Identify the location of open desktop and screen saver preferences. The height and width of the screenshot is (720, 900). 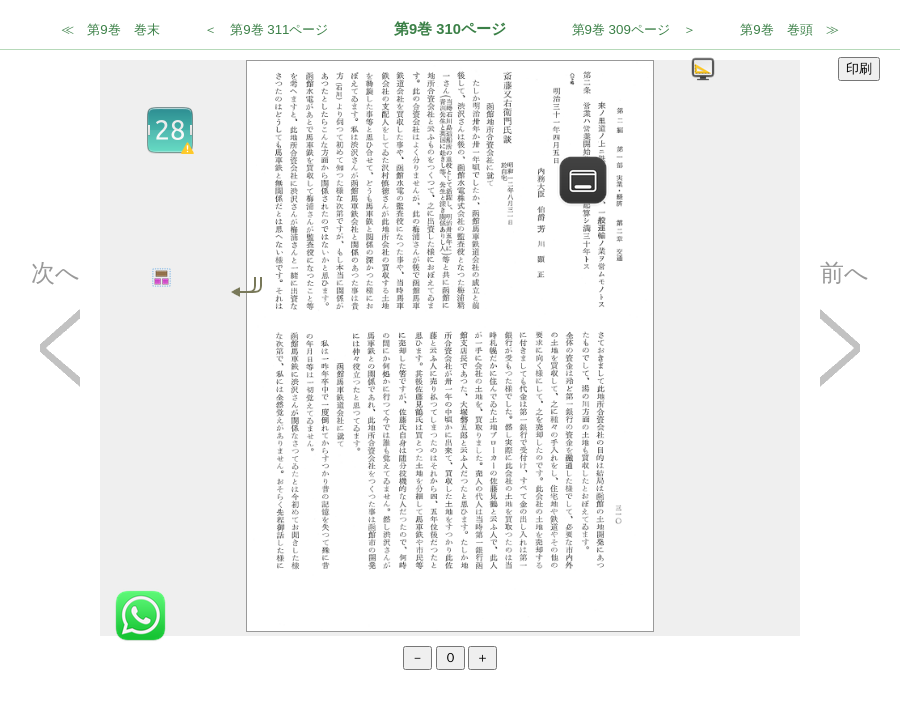
(583, 181).